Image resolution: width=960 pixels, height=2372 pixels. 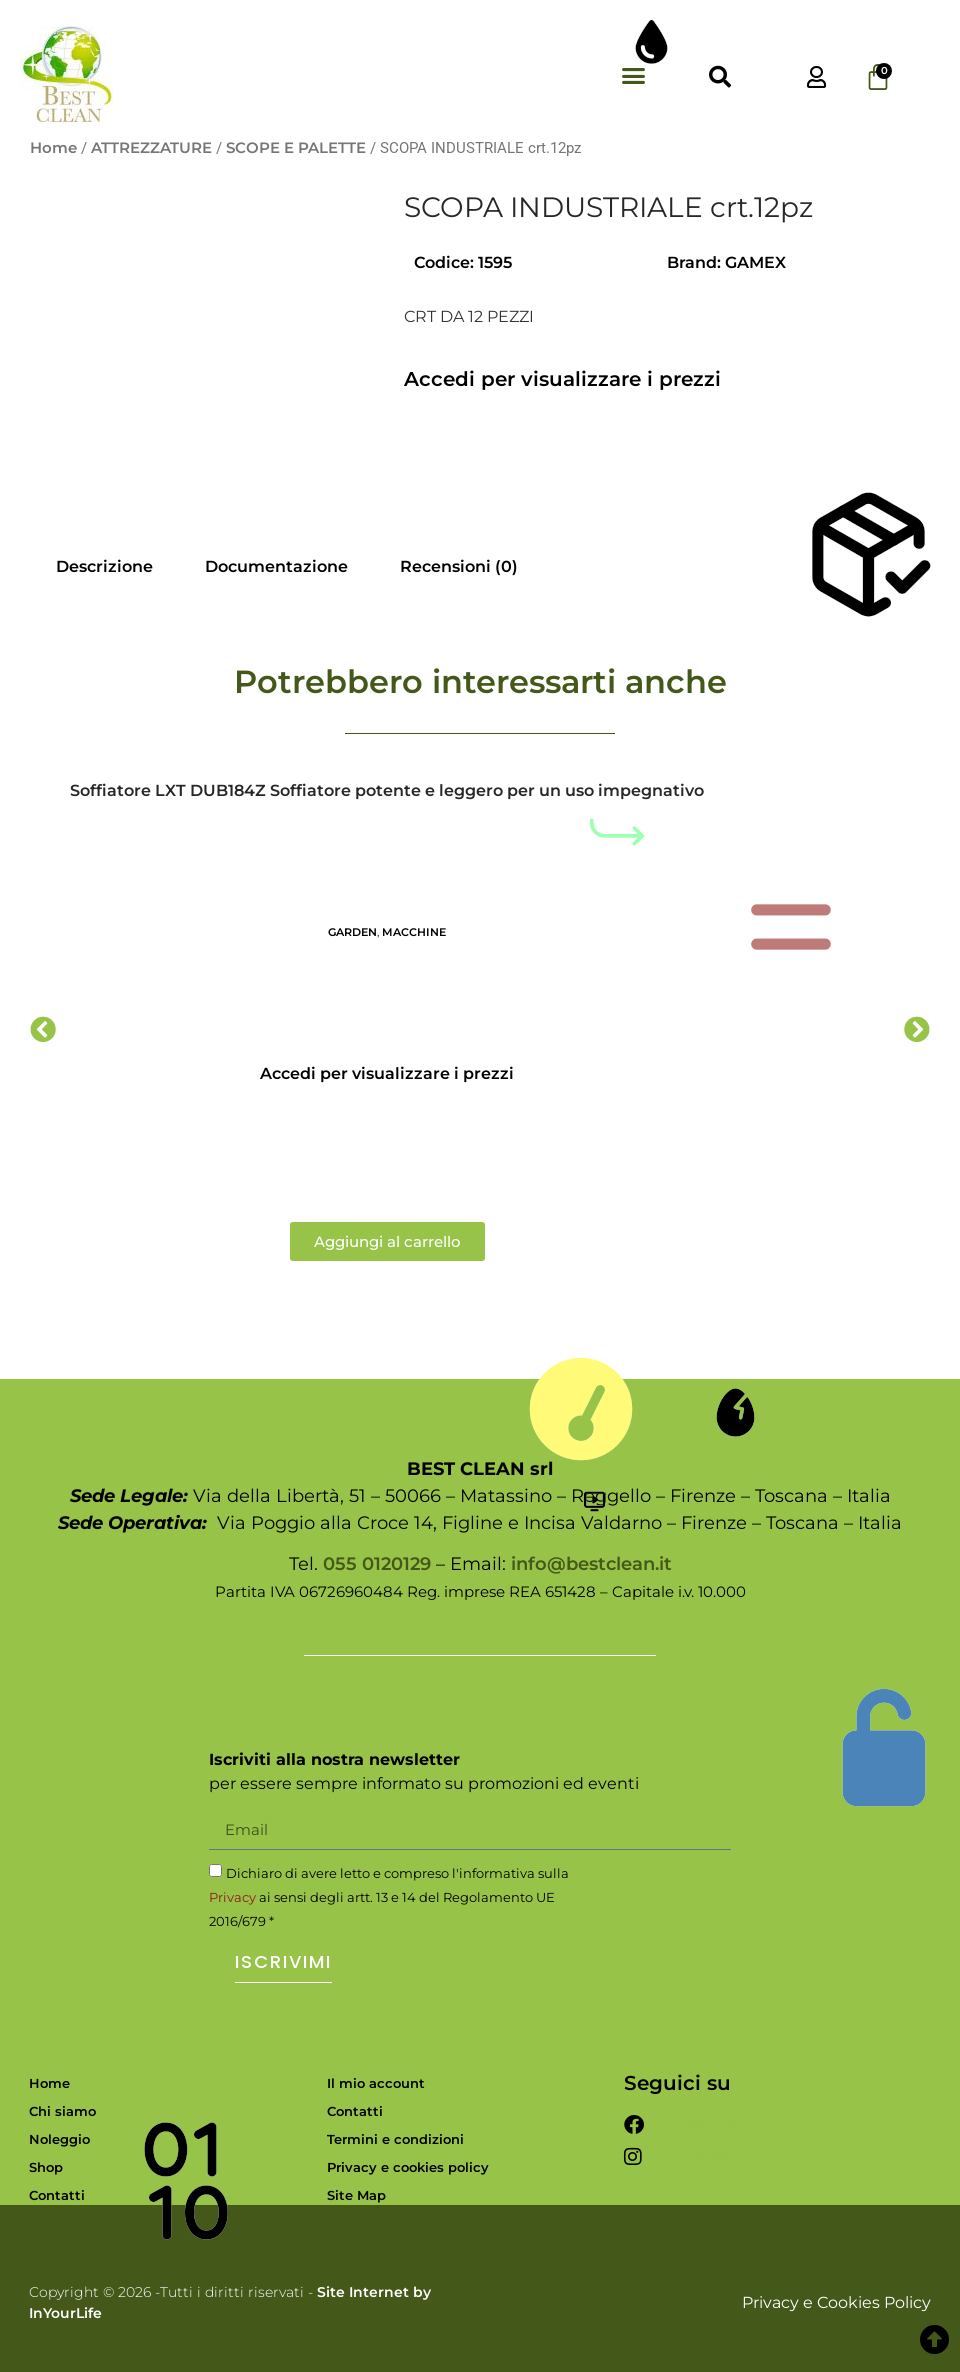 What do you see at coordinates (651, 42) in the screenshot?
I see `adjust color or tint settings` at bounding box center [651, 42].